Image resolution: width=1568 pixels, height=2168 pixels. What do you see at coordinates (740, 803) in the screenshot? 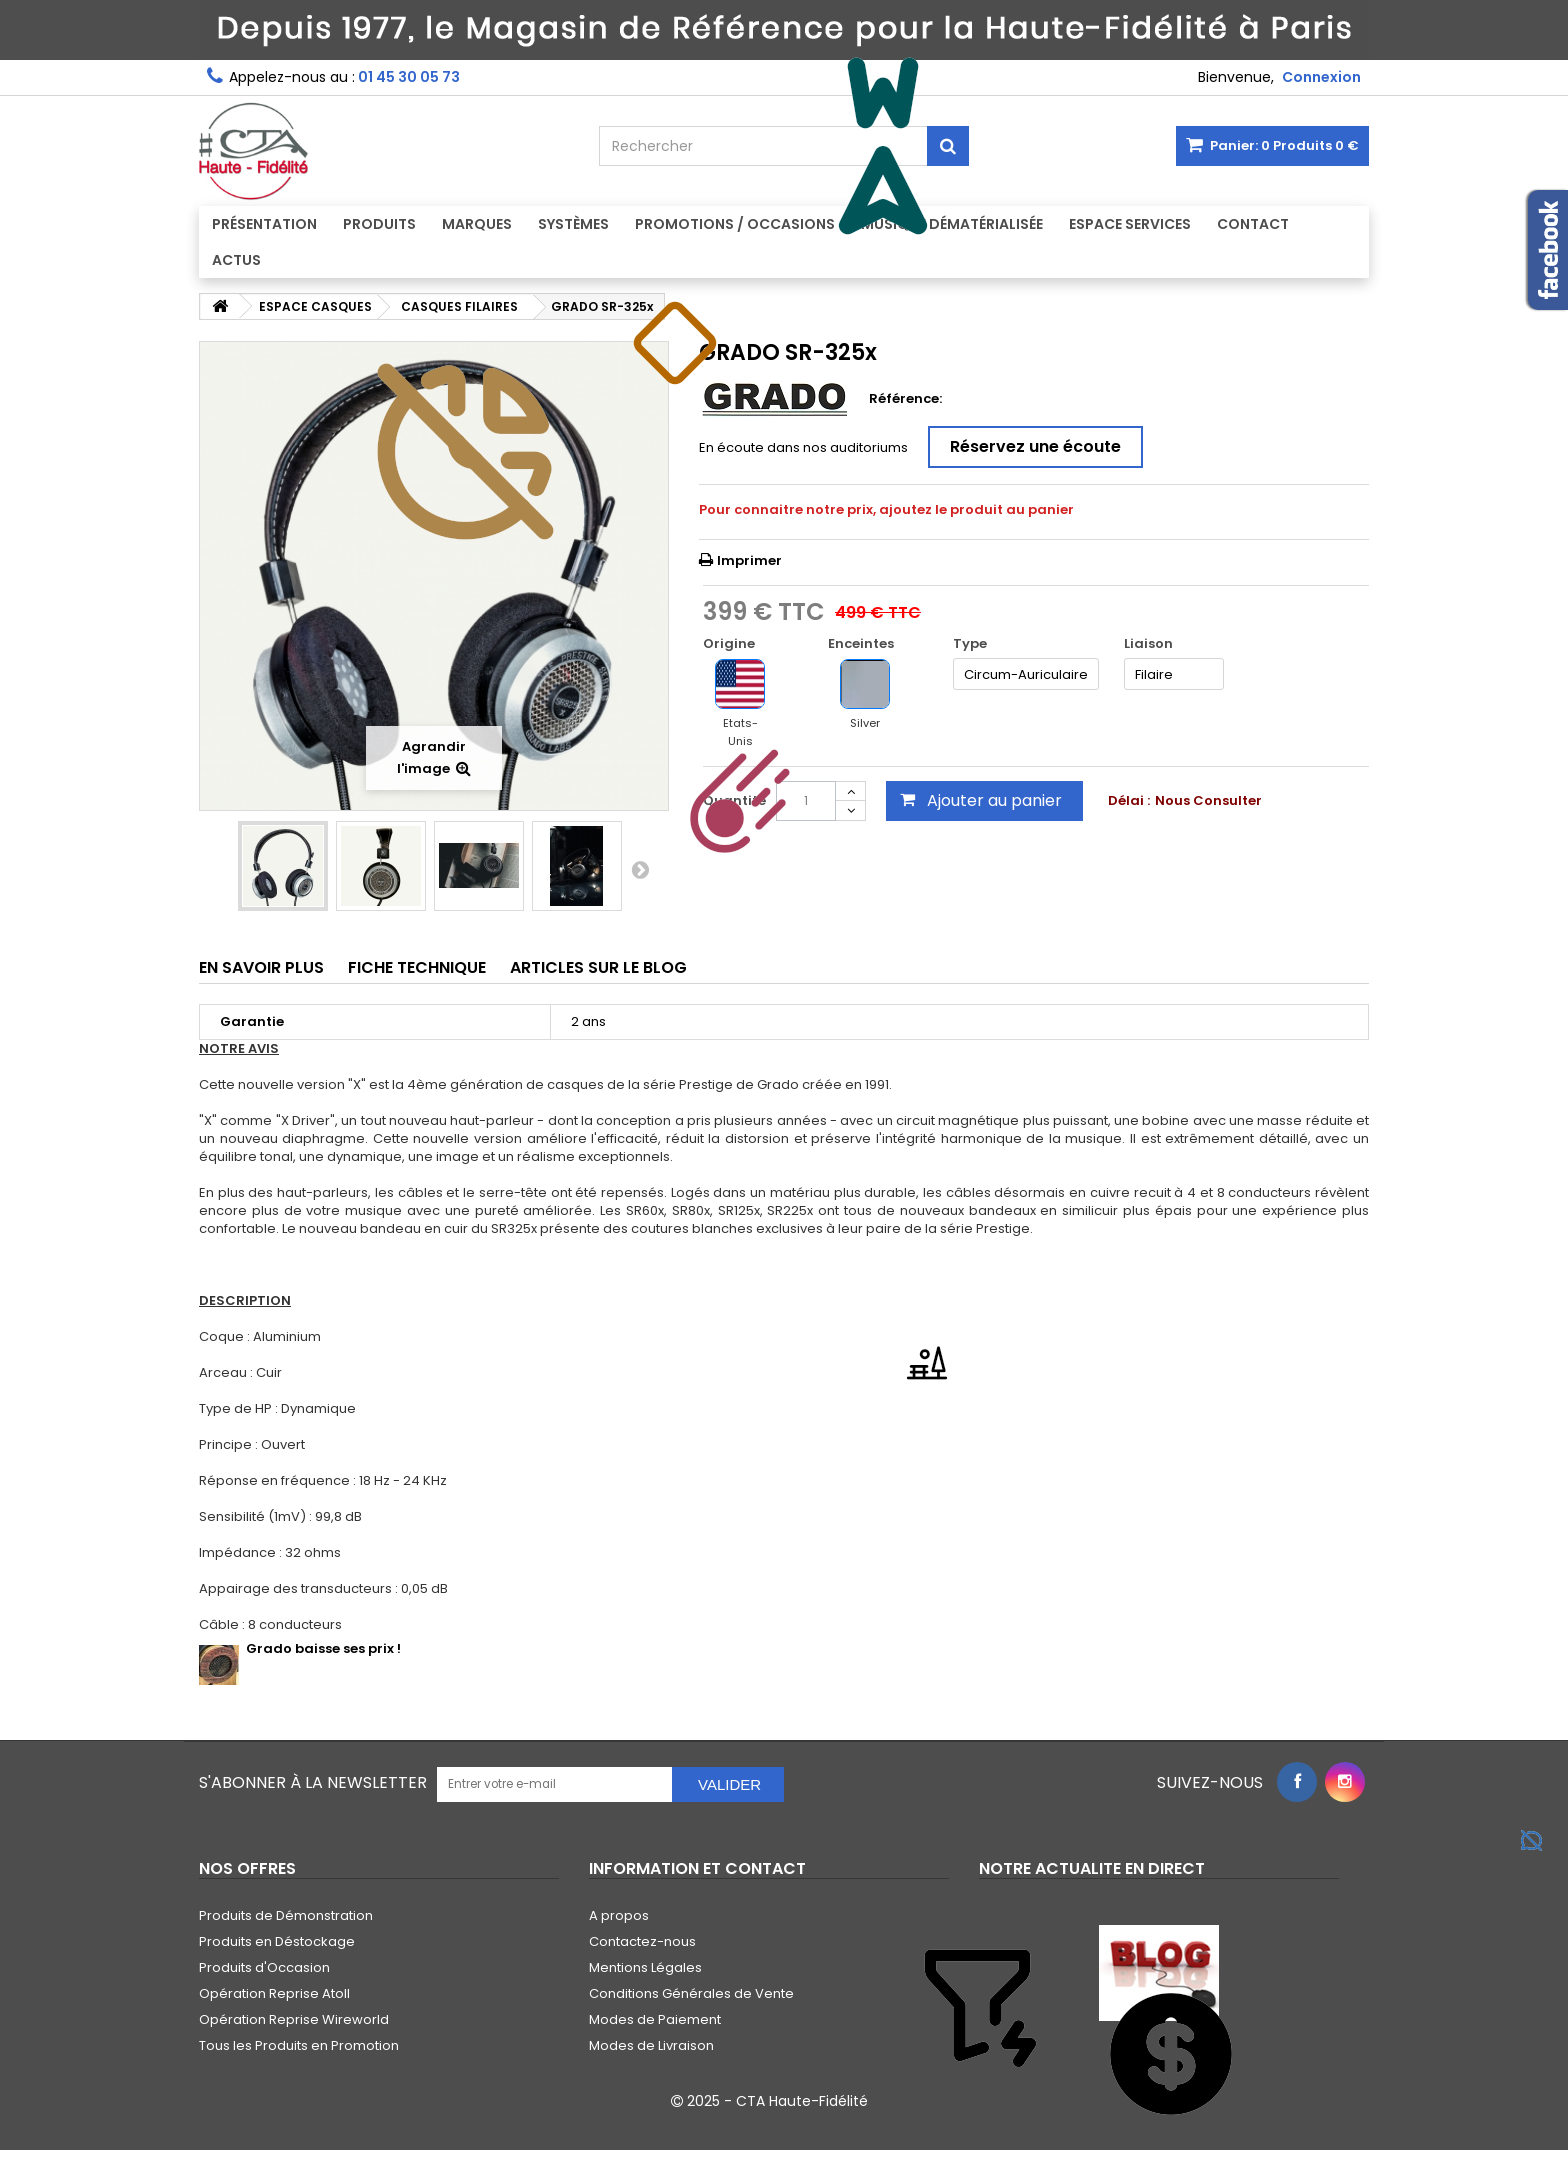
I see `indicates a trending or viral item` at bounding box center [740, 803].